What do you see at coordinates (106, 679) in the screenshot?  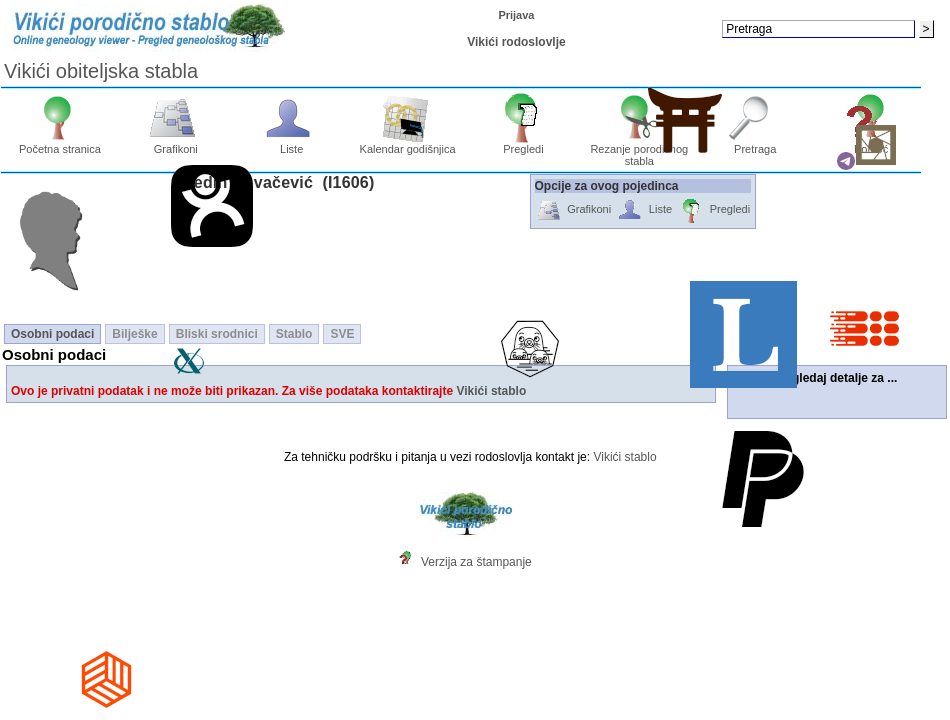 I see `open badges platform logo` at bounding box center [106, 679].